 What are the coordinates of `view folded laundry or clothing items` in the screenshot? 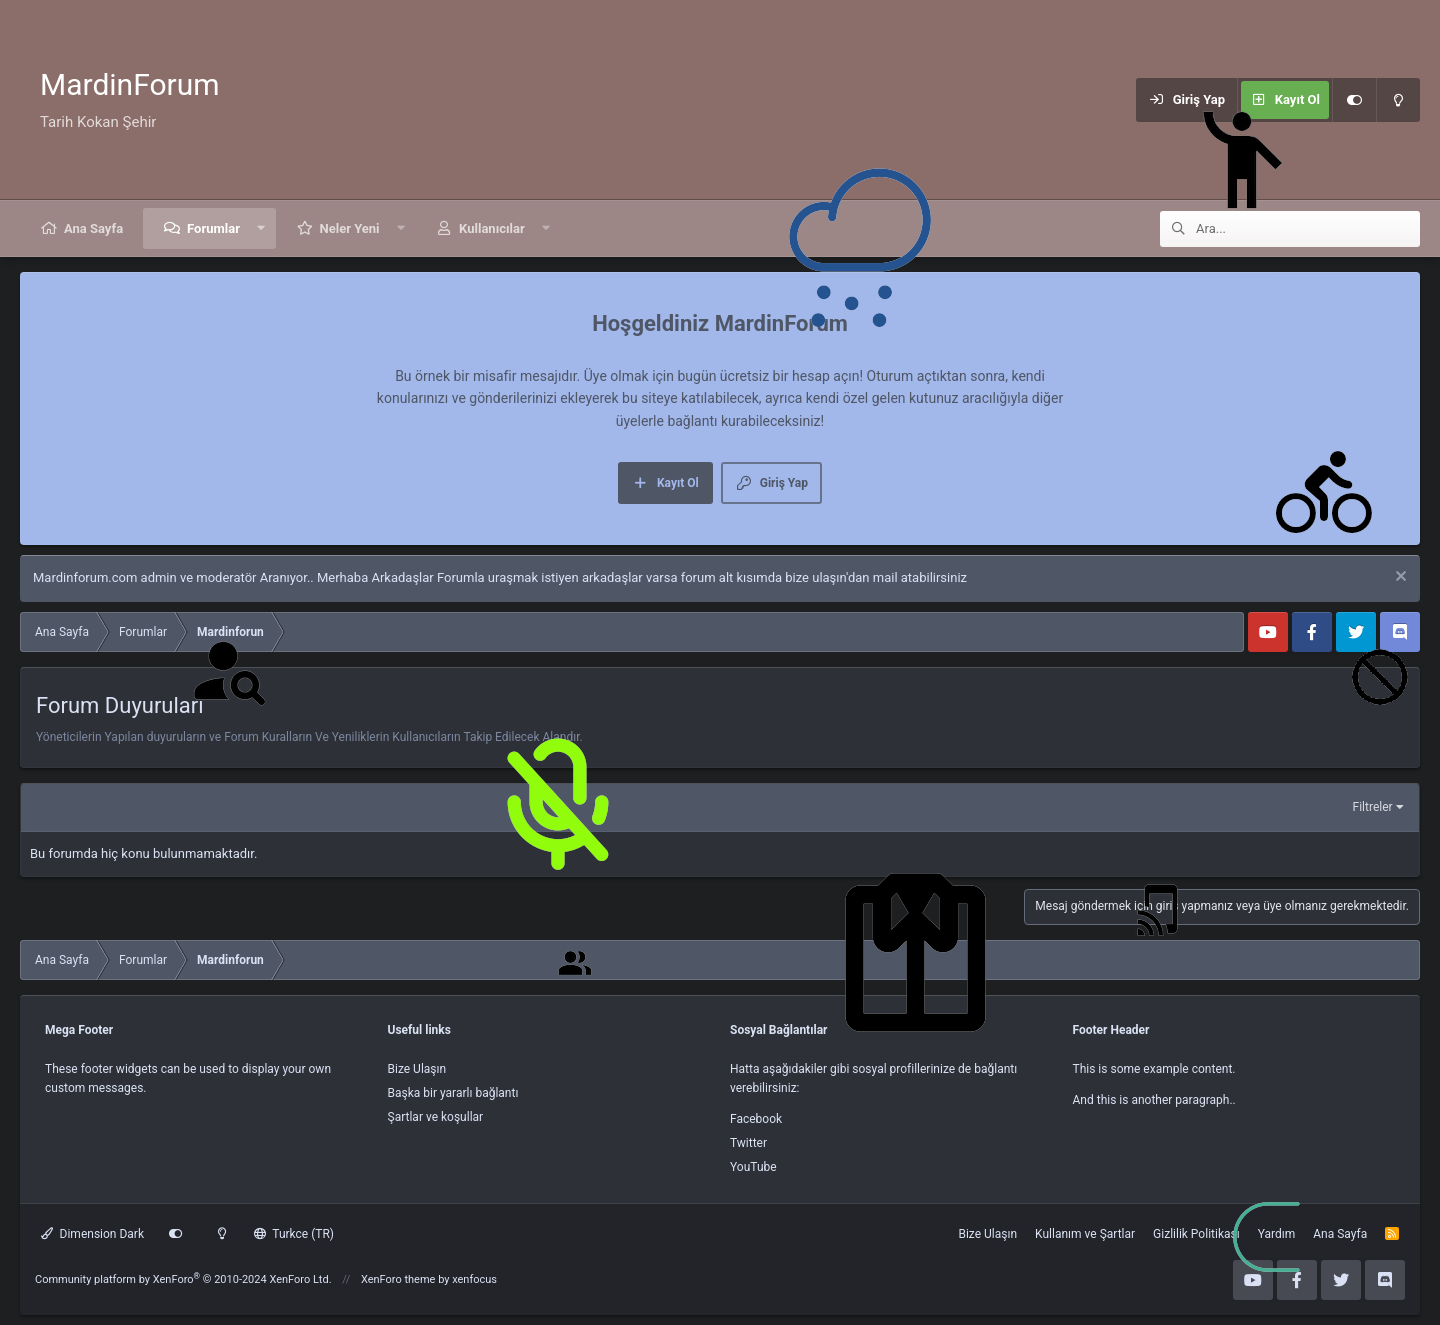 It's located at (915, 955).